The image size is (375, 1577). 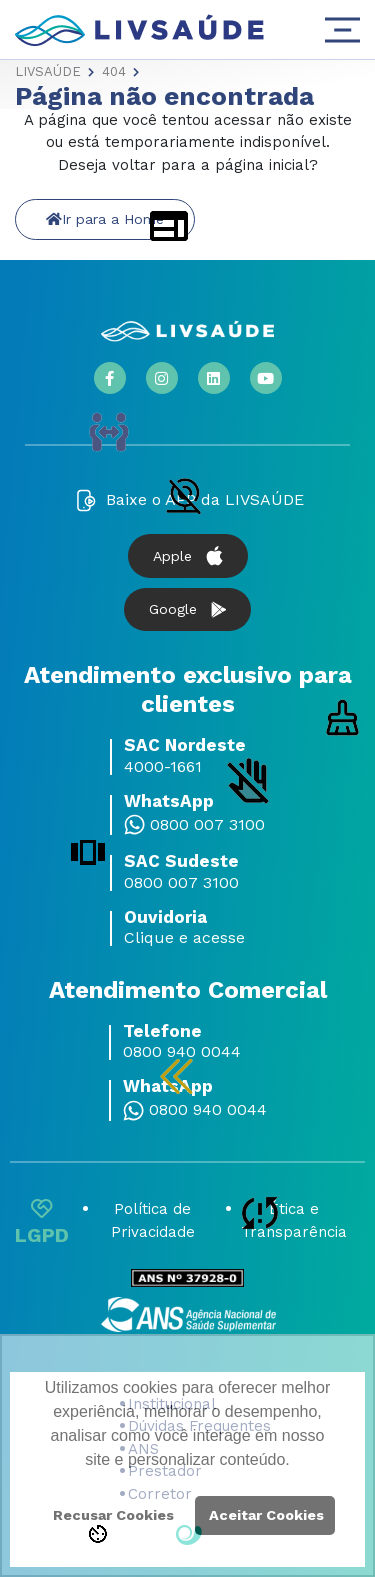 What do you see at coordinates (185, 497) in the screenshot?
I see `webcam is disabled or turned off` at bounding box center [185, 497].